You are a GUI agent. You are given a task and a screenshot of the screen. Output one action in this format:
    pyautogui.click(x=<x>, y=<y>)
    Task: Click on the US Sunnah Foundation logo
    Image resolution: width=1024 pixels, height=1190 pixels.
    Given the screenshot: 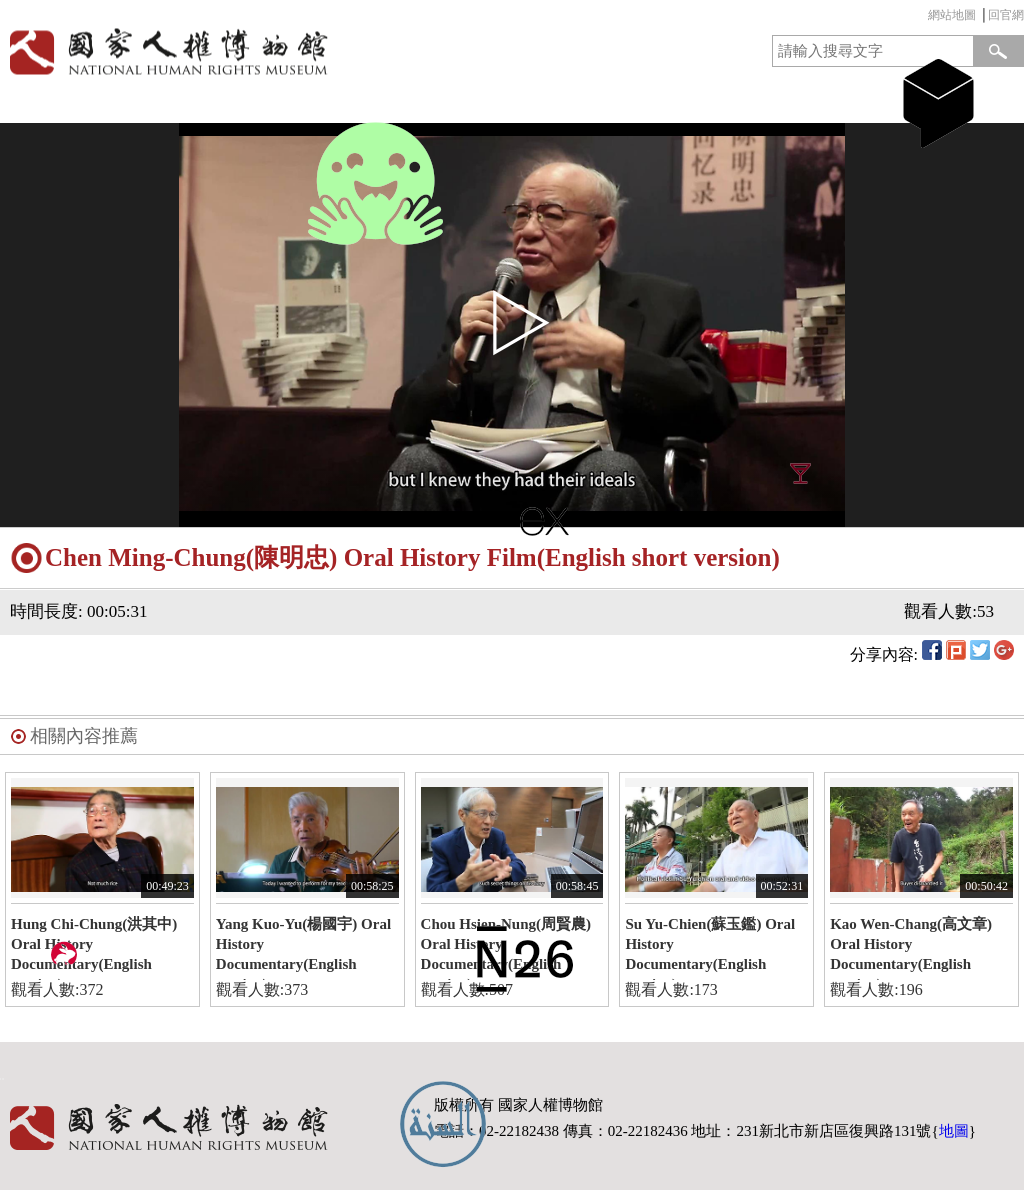 What is the action you would take?
    pyautogui.click(x=443, y=1122)
    